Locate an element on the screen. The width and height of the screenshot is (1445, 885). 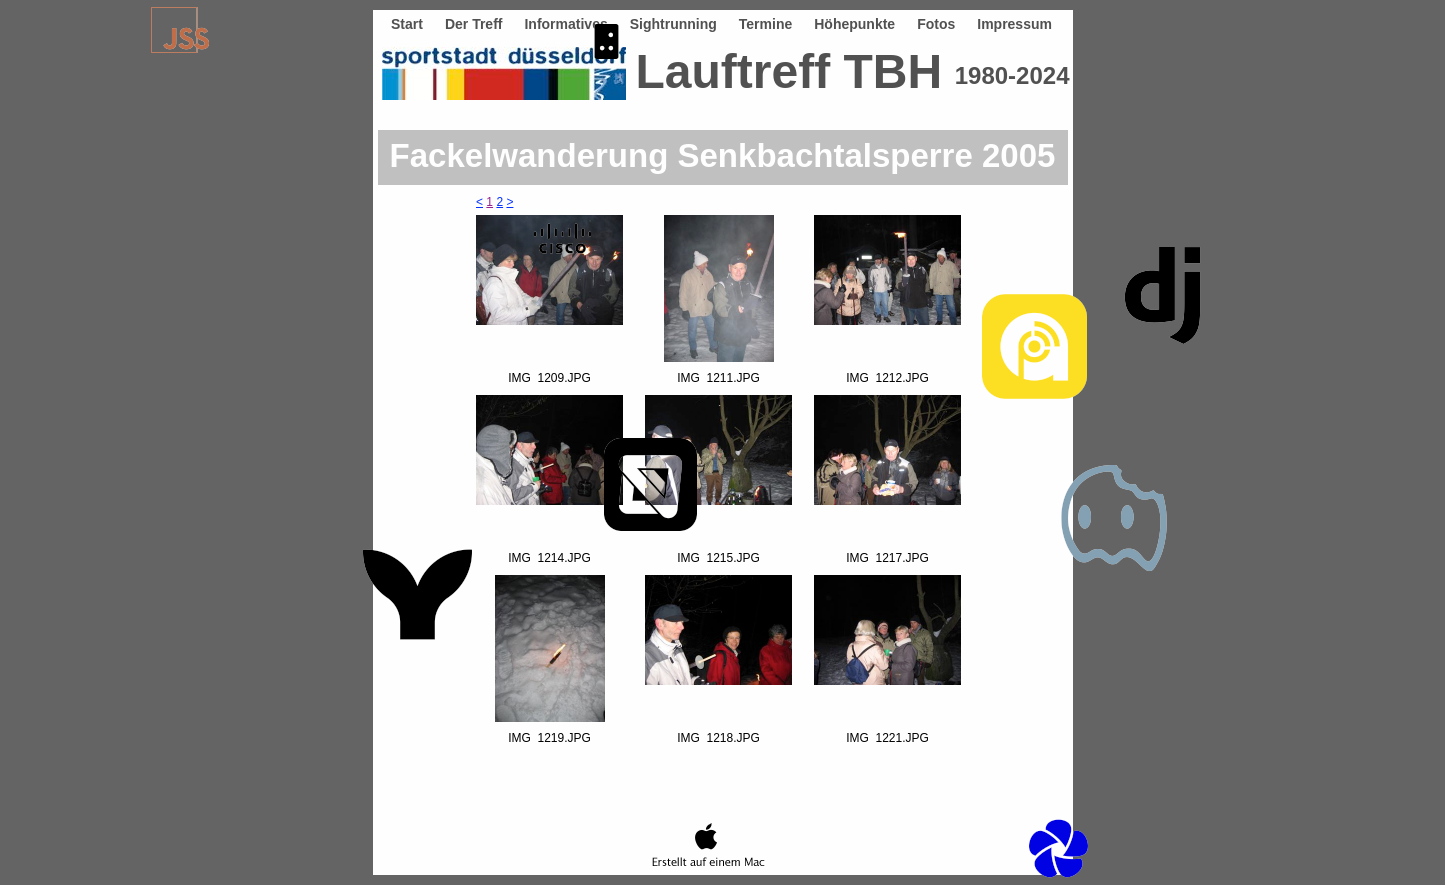
Django web framework logo is located at coordinates (1162, 295).